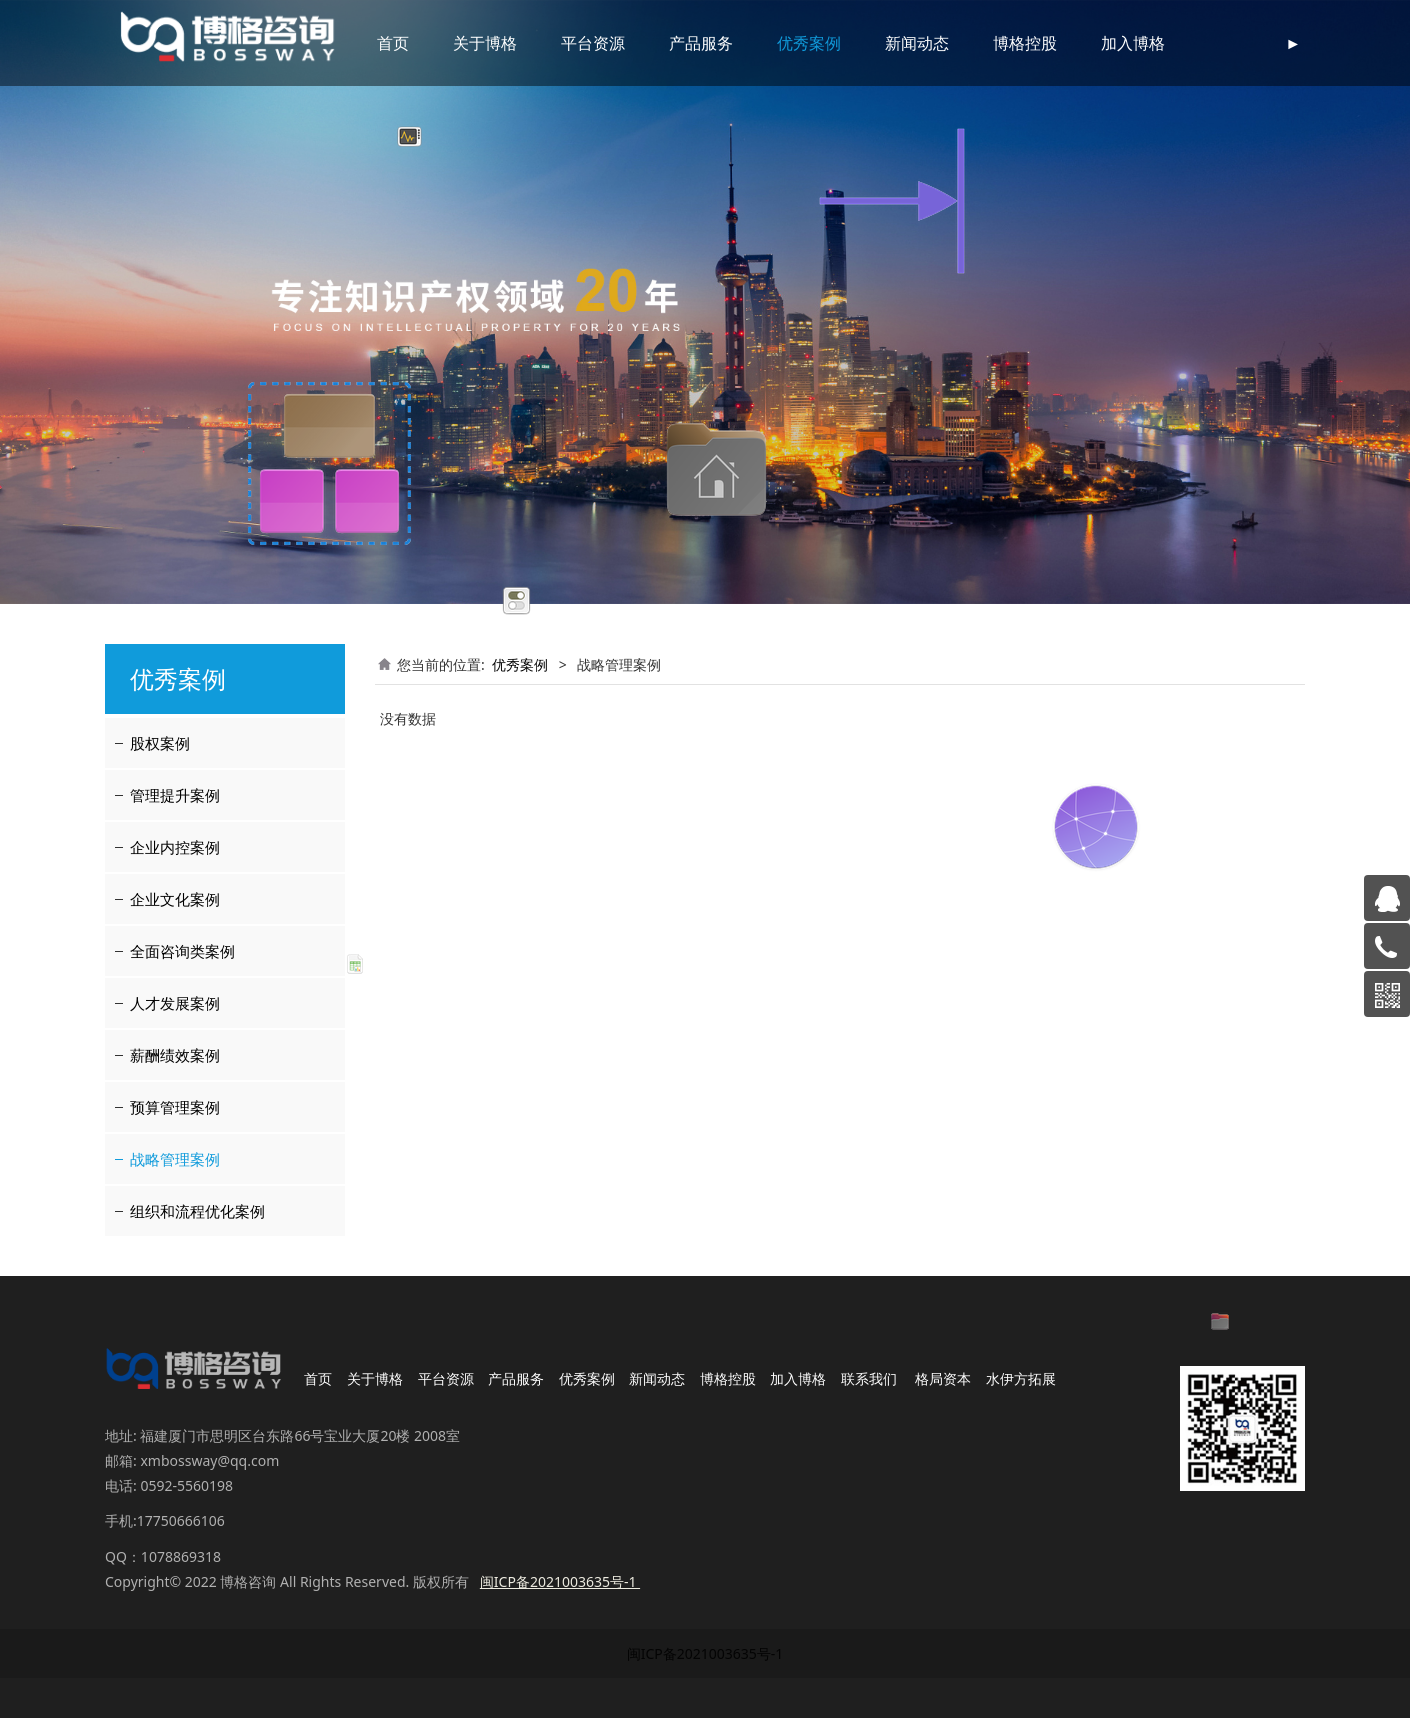 The height and width of the screenshot is (1718, 1410). Describe the element at coordinates (329, 463) in the screenshot. I see `select all items in the current view` at that location.